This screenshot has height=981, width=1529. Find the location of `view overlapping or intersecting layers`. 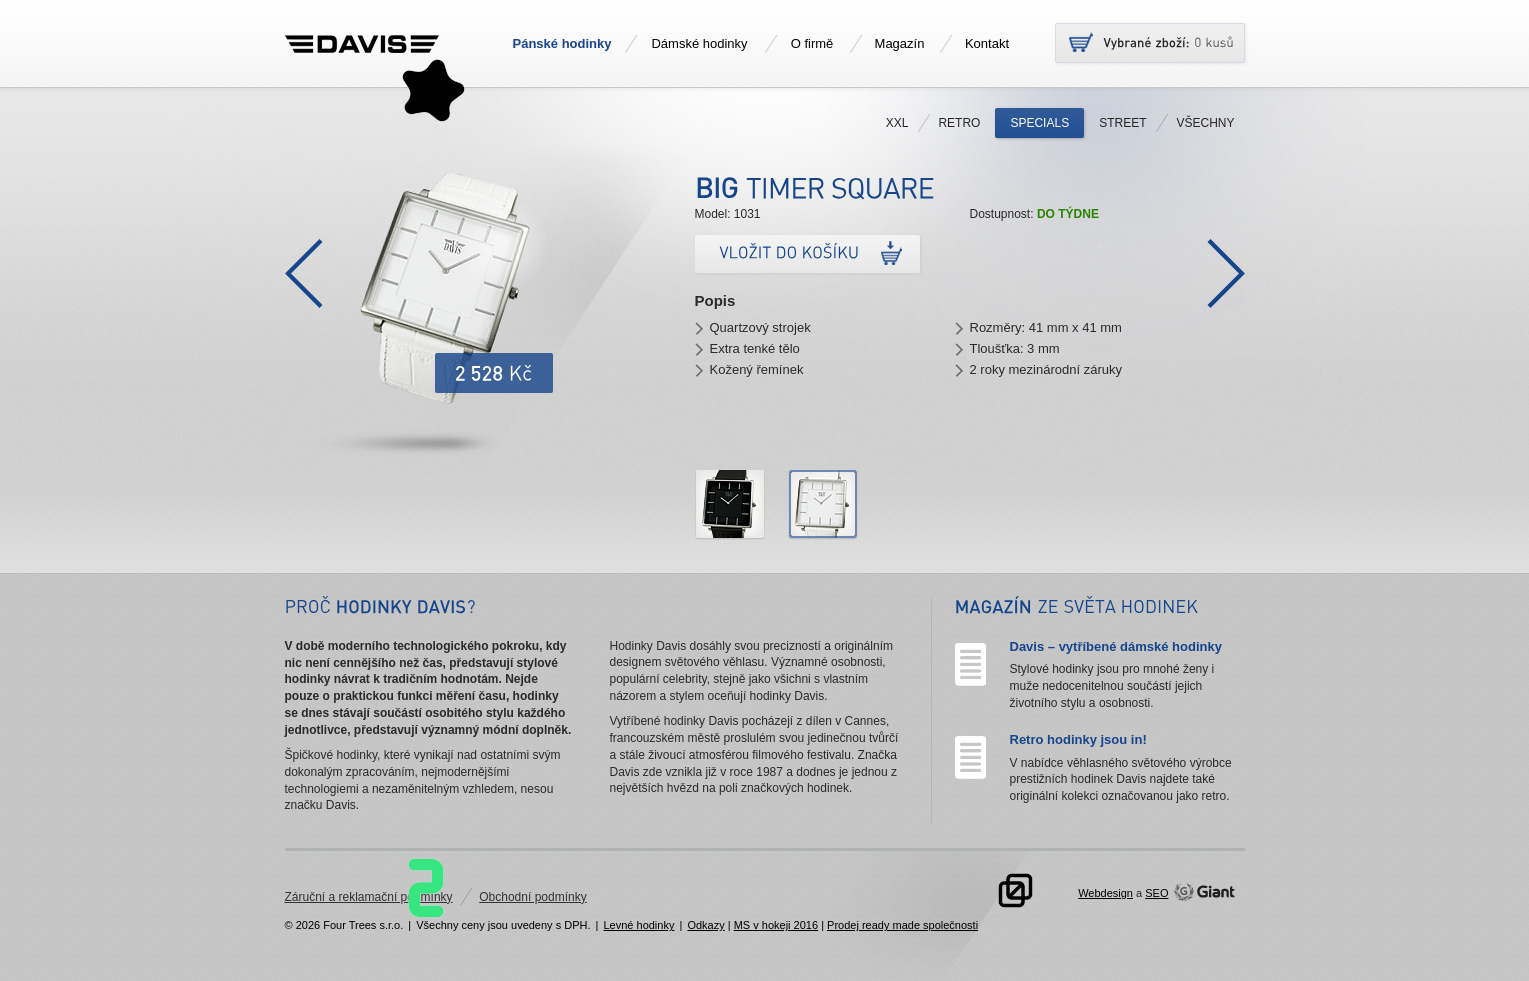

view overlapping or intersecting layers is located at coordinates (1015, 890).